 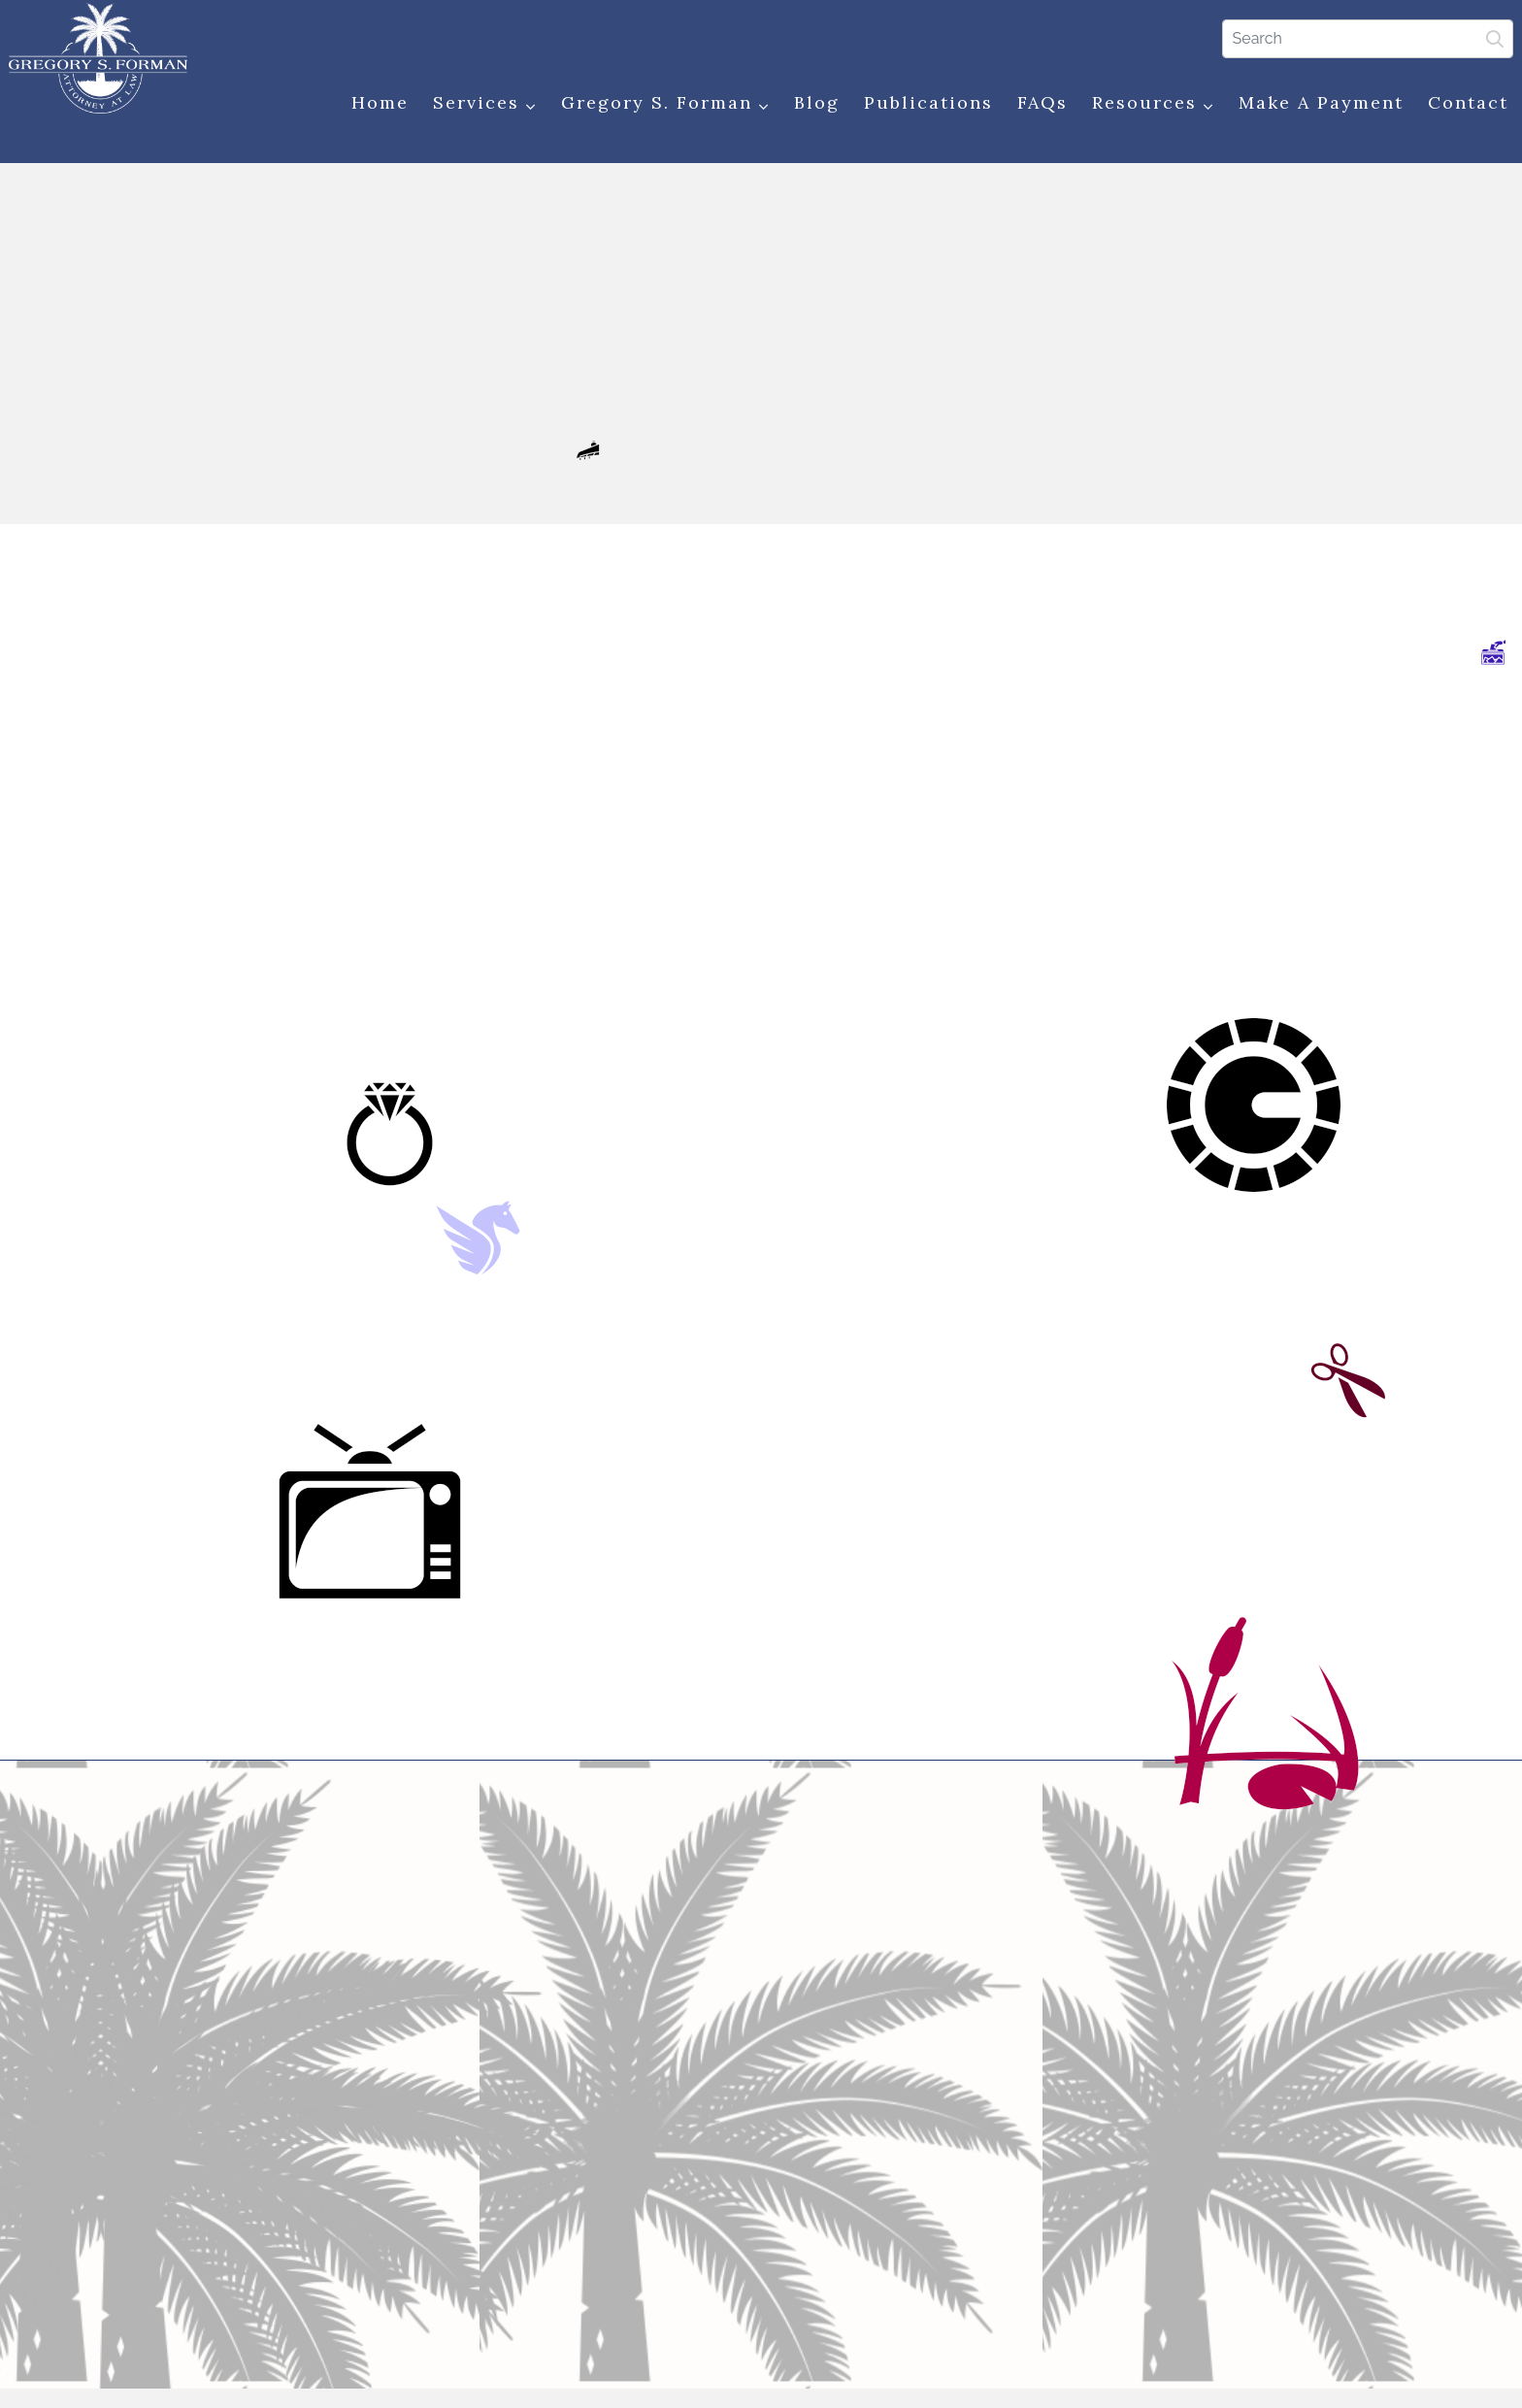 What do you see at coordinates (1493, 652) in the screenshot?
I see `cast your vote` at bounding box center [1493, 652].